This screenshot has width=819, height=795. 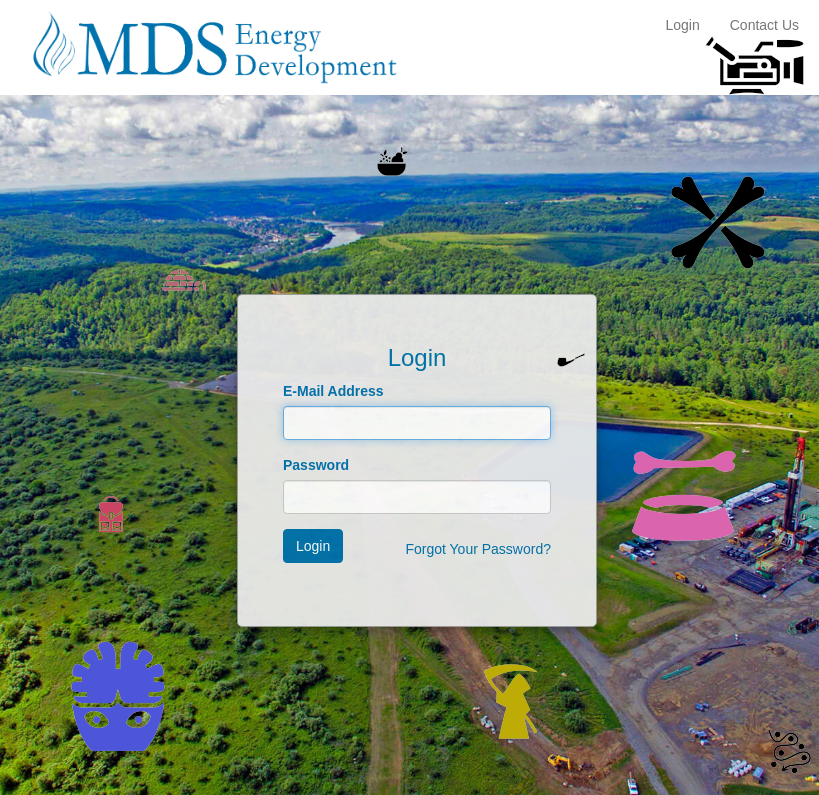 What do you see at coordinates (754, 65) in the screenshot?
I see `start recording video` at bounding box center [754, 65].